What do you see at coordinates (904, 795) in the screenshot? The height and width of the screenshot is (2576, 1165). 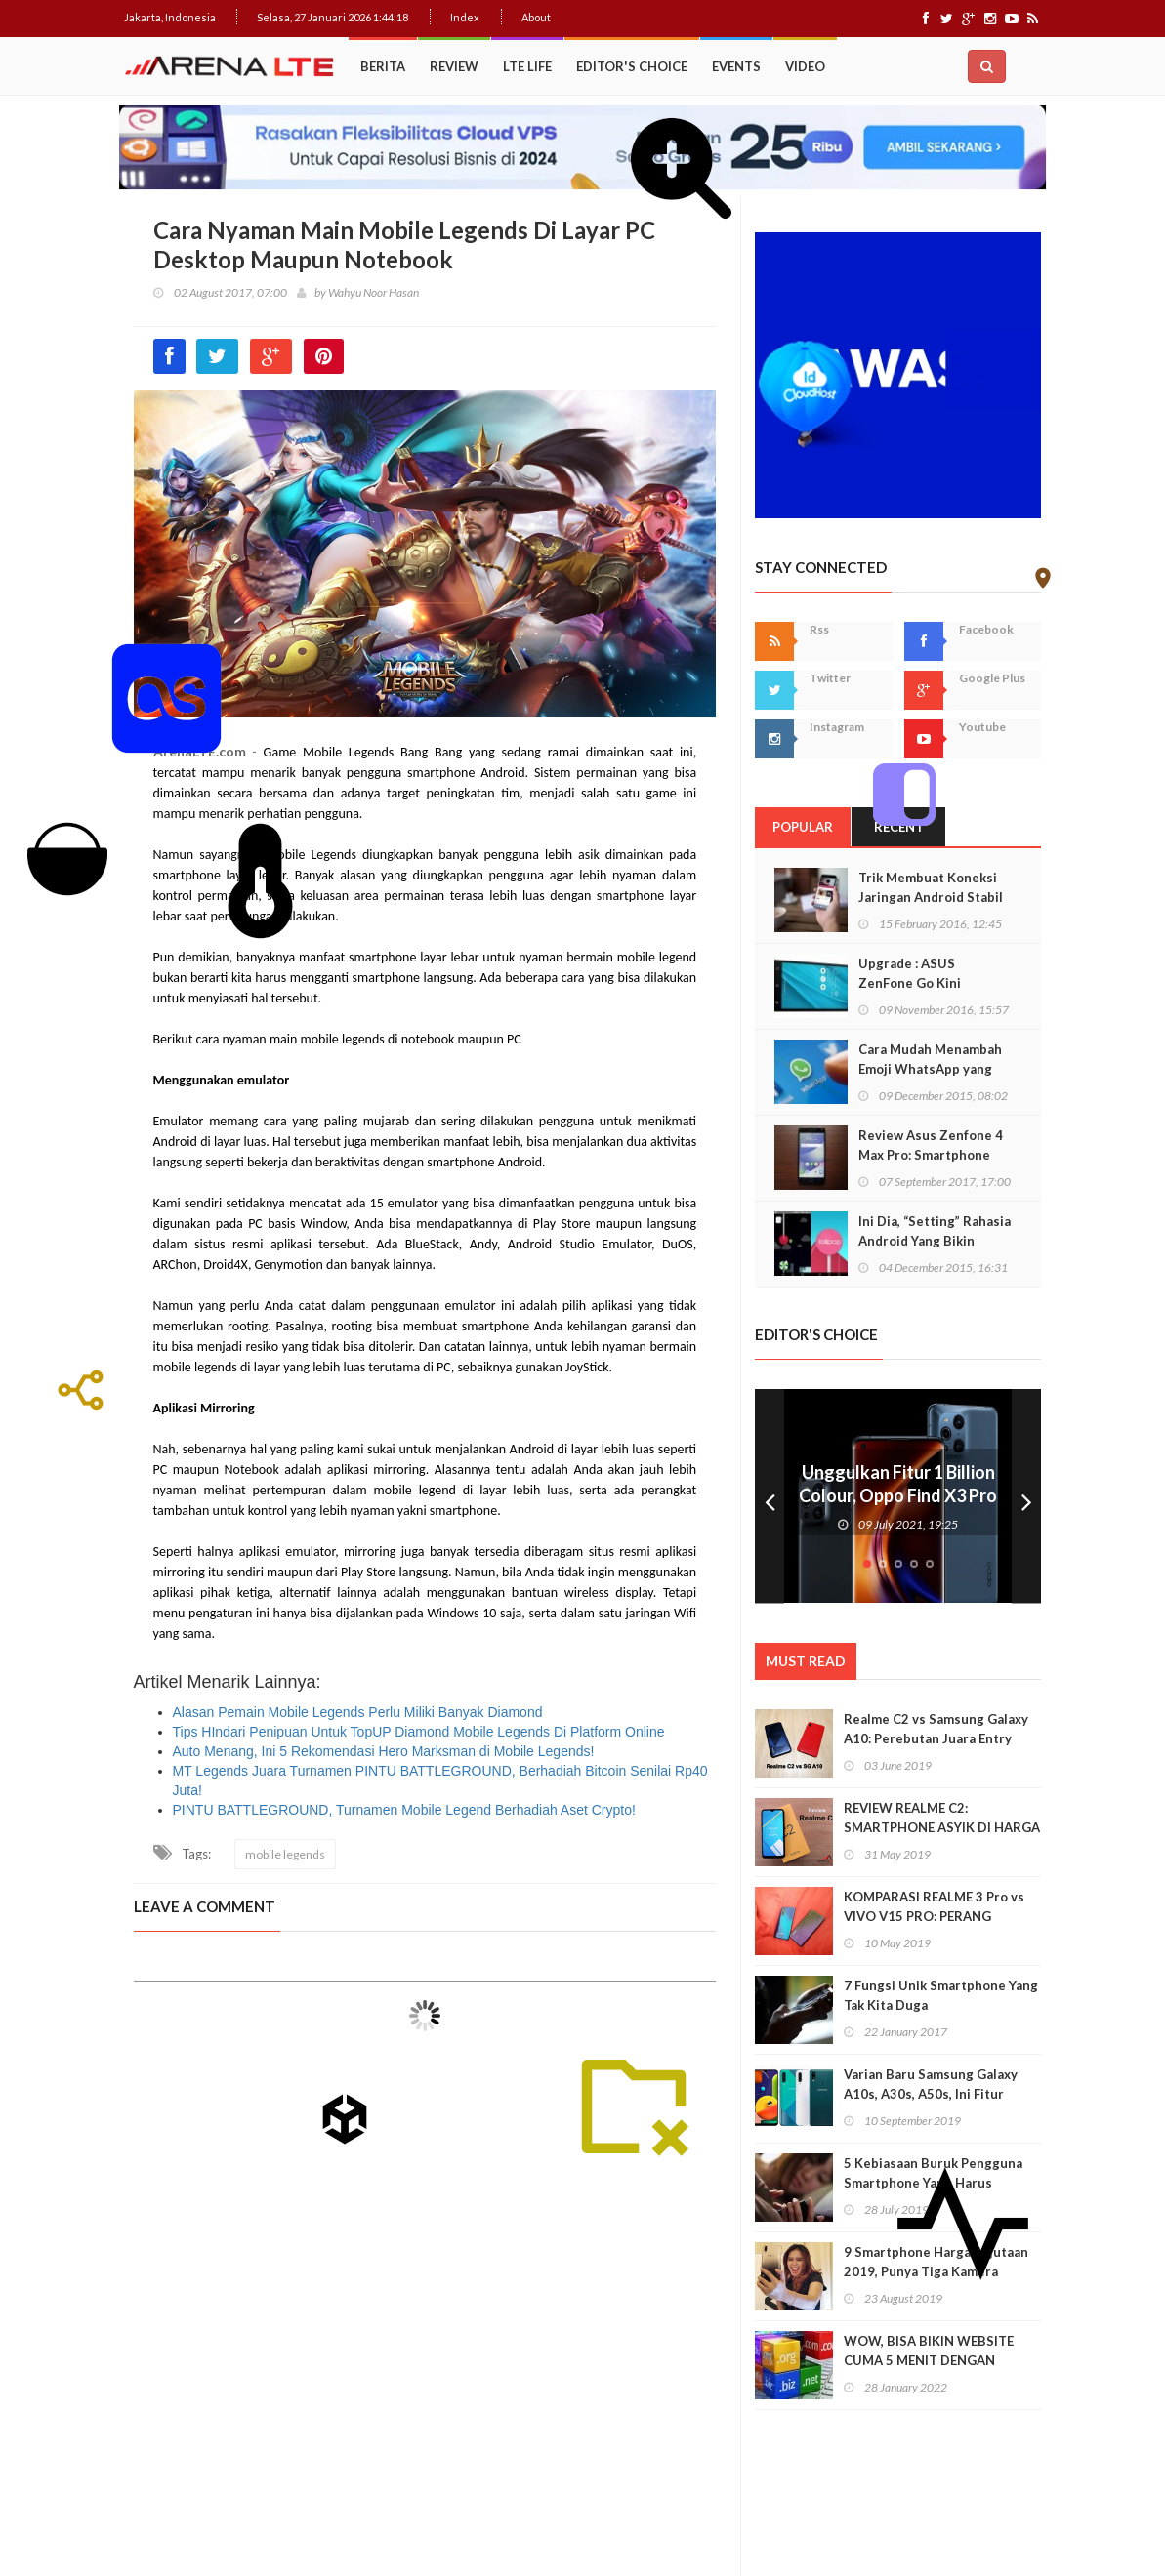 I see `open Fig terminal autocomplete app` at bounding box center [904, 795].